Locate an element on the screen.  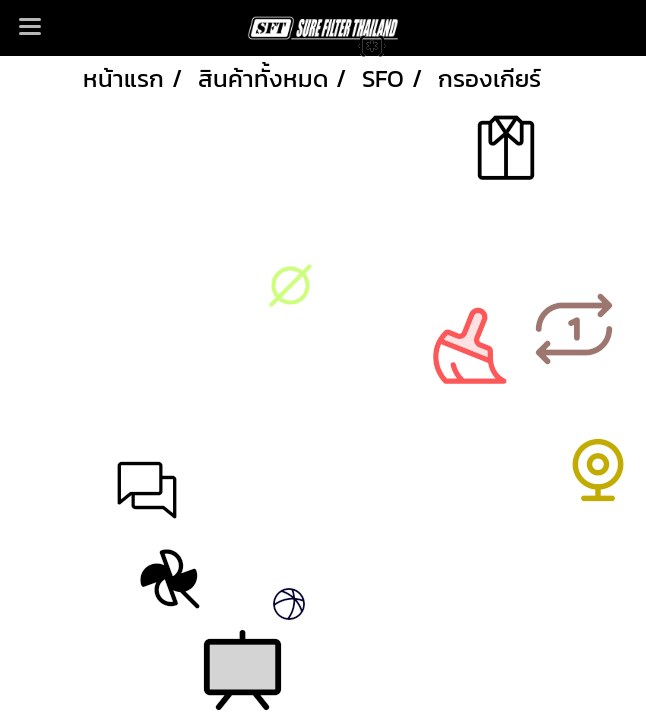
calculate average value is located at coordinates (290, 285).